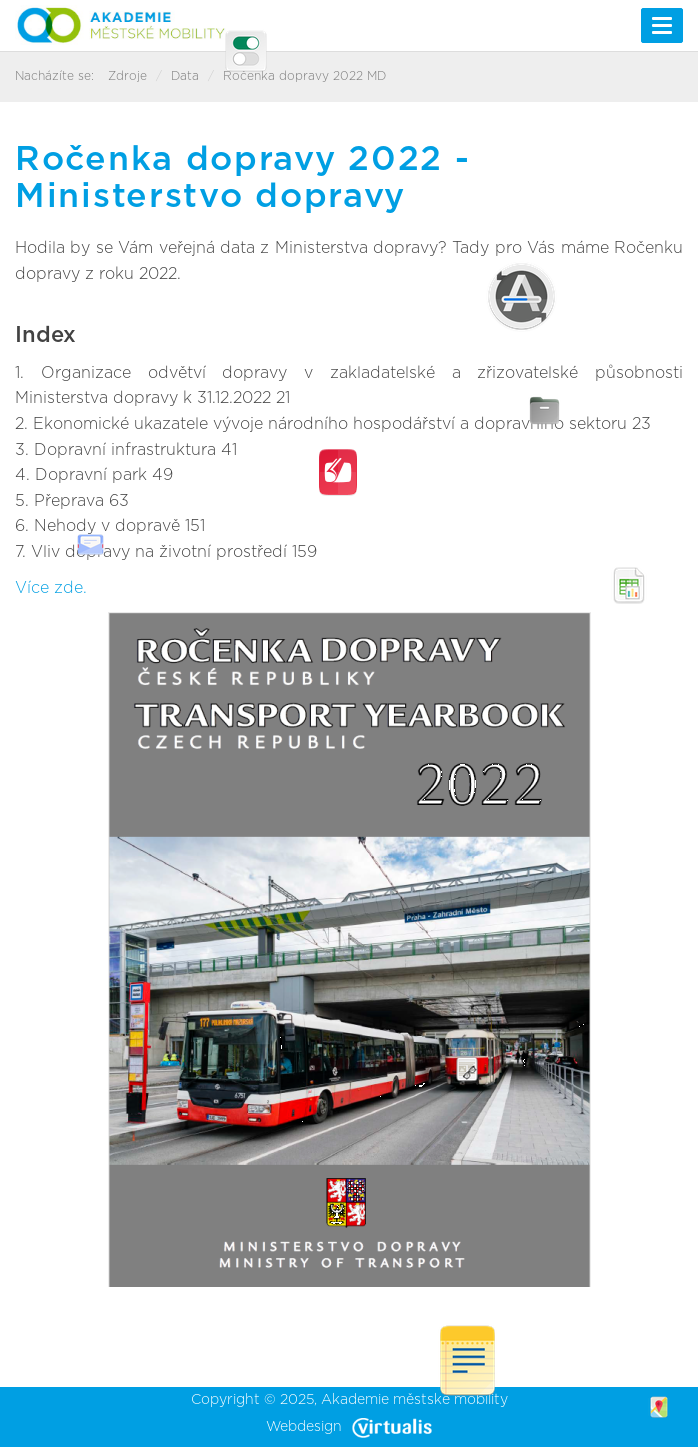 This screenshot has height=1447, width=698. What do you see at coordinates (659, 1407) in the screenshot?
I see `a google earth kml file containing location data` at bounding box center [659, 1407].